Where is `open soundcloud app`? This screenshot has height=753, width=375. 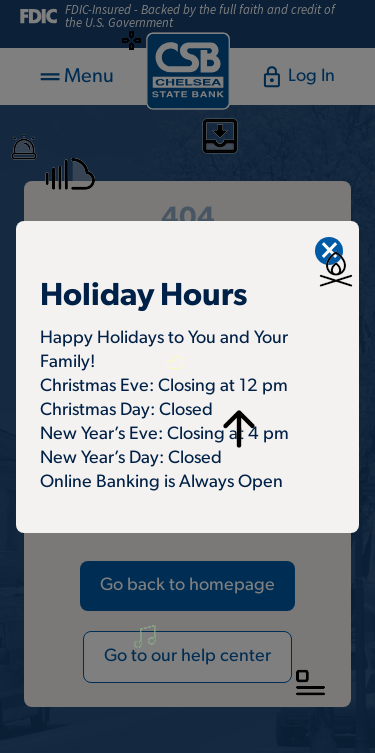
open soundcloud app is located at coordinates (69, 175).